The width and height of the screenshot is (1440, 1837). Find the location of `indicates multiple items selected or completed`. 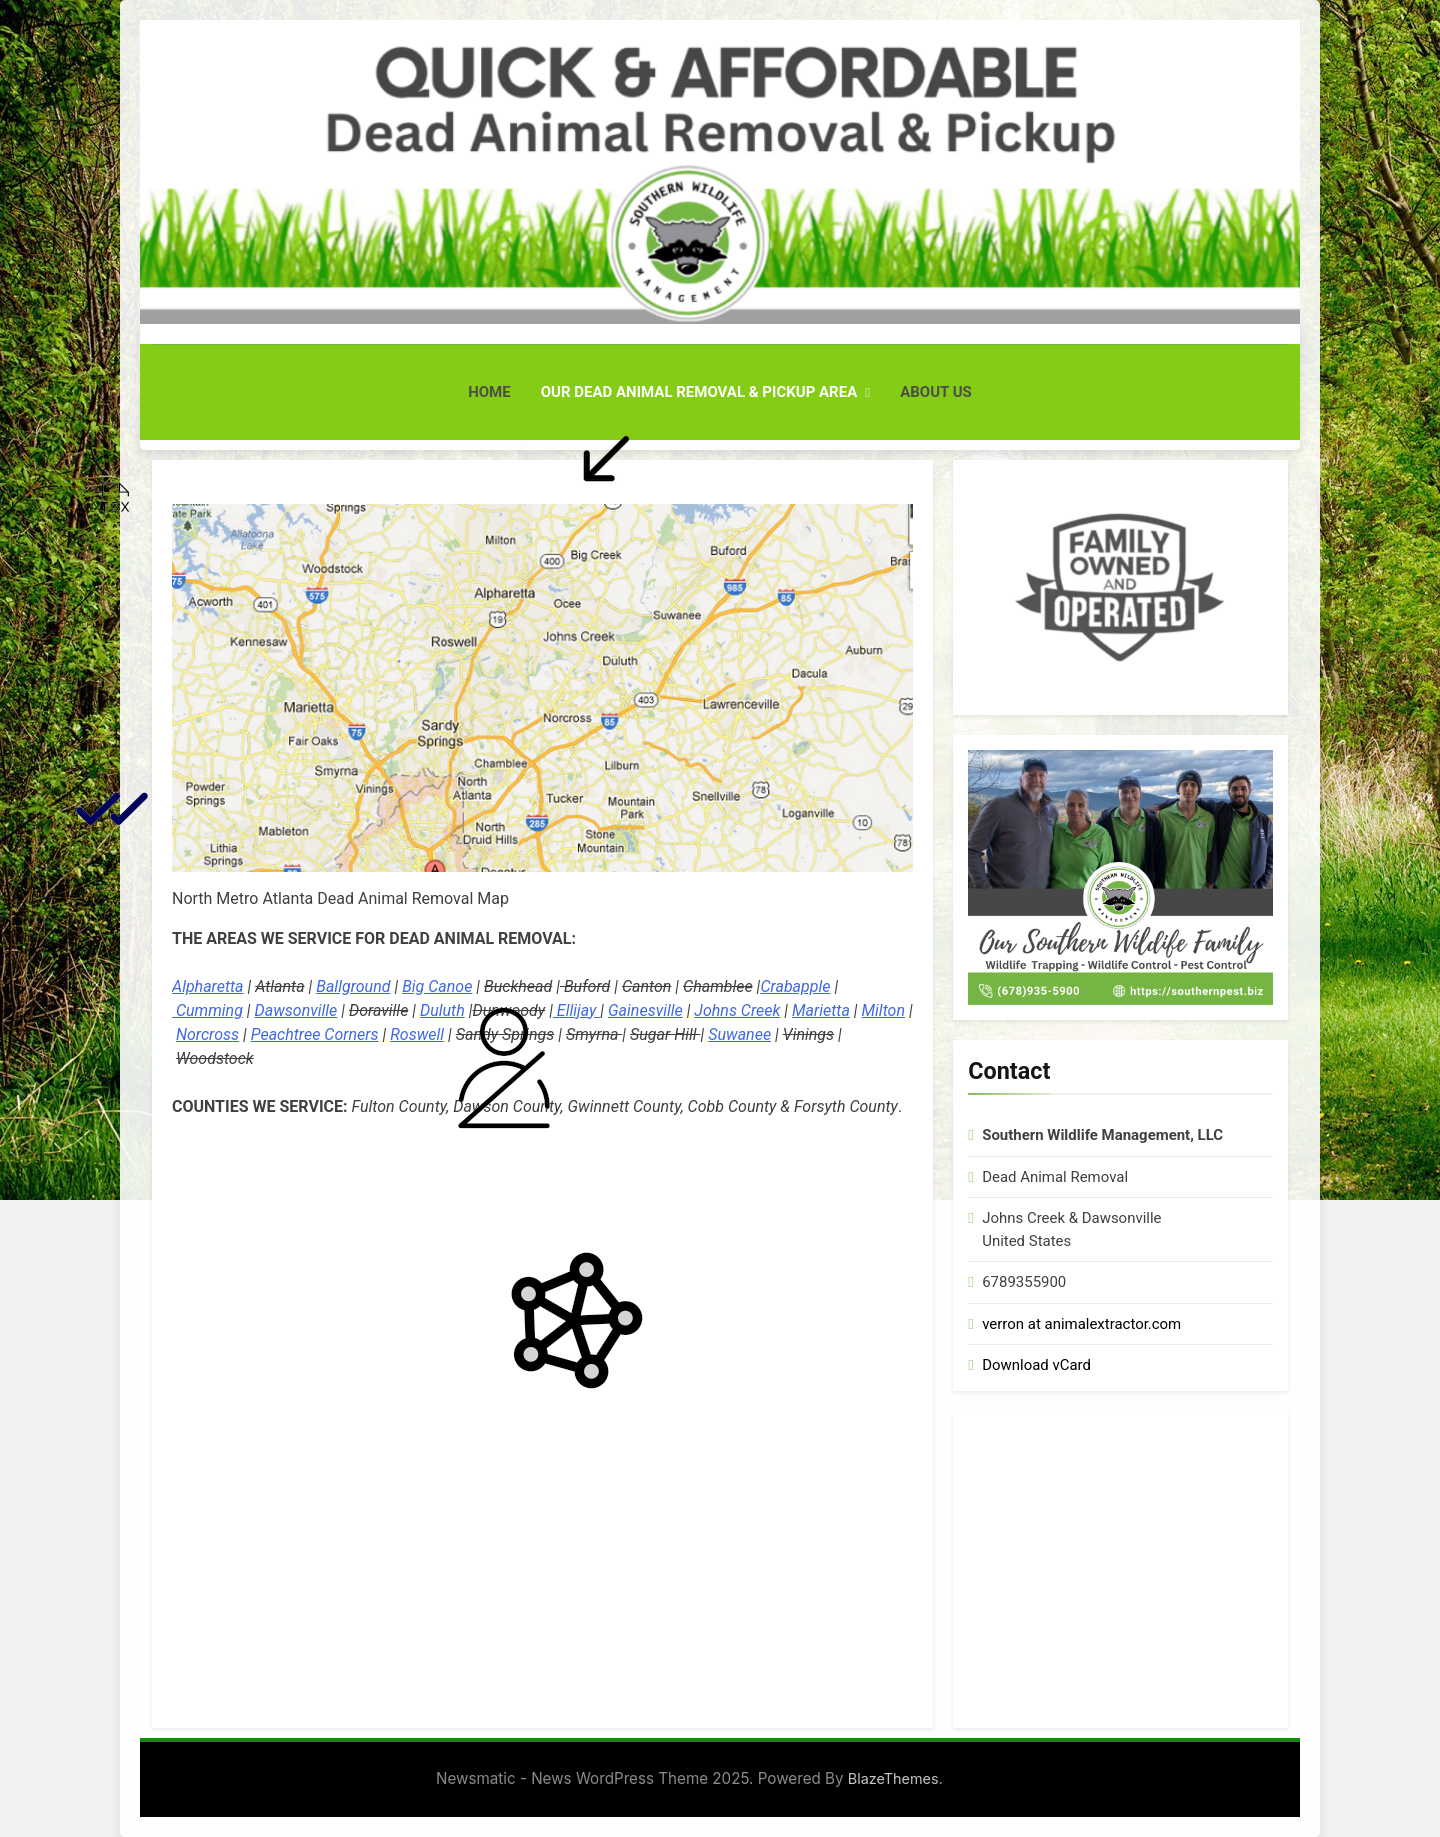

indicates multiple items selected or completed is located at coordinates (112, 810).